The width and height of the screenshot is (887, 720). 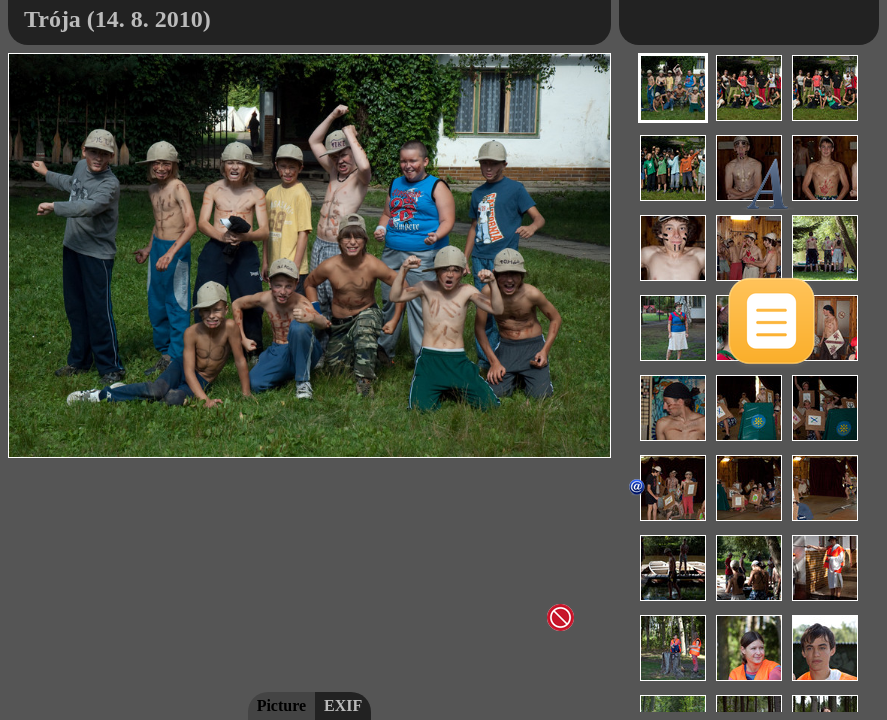 What do you see at coordinates (766, 182) in the screenshot?
I see `access font settings and typography preferences` at bounding box center [766, 182].